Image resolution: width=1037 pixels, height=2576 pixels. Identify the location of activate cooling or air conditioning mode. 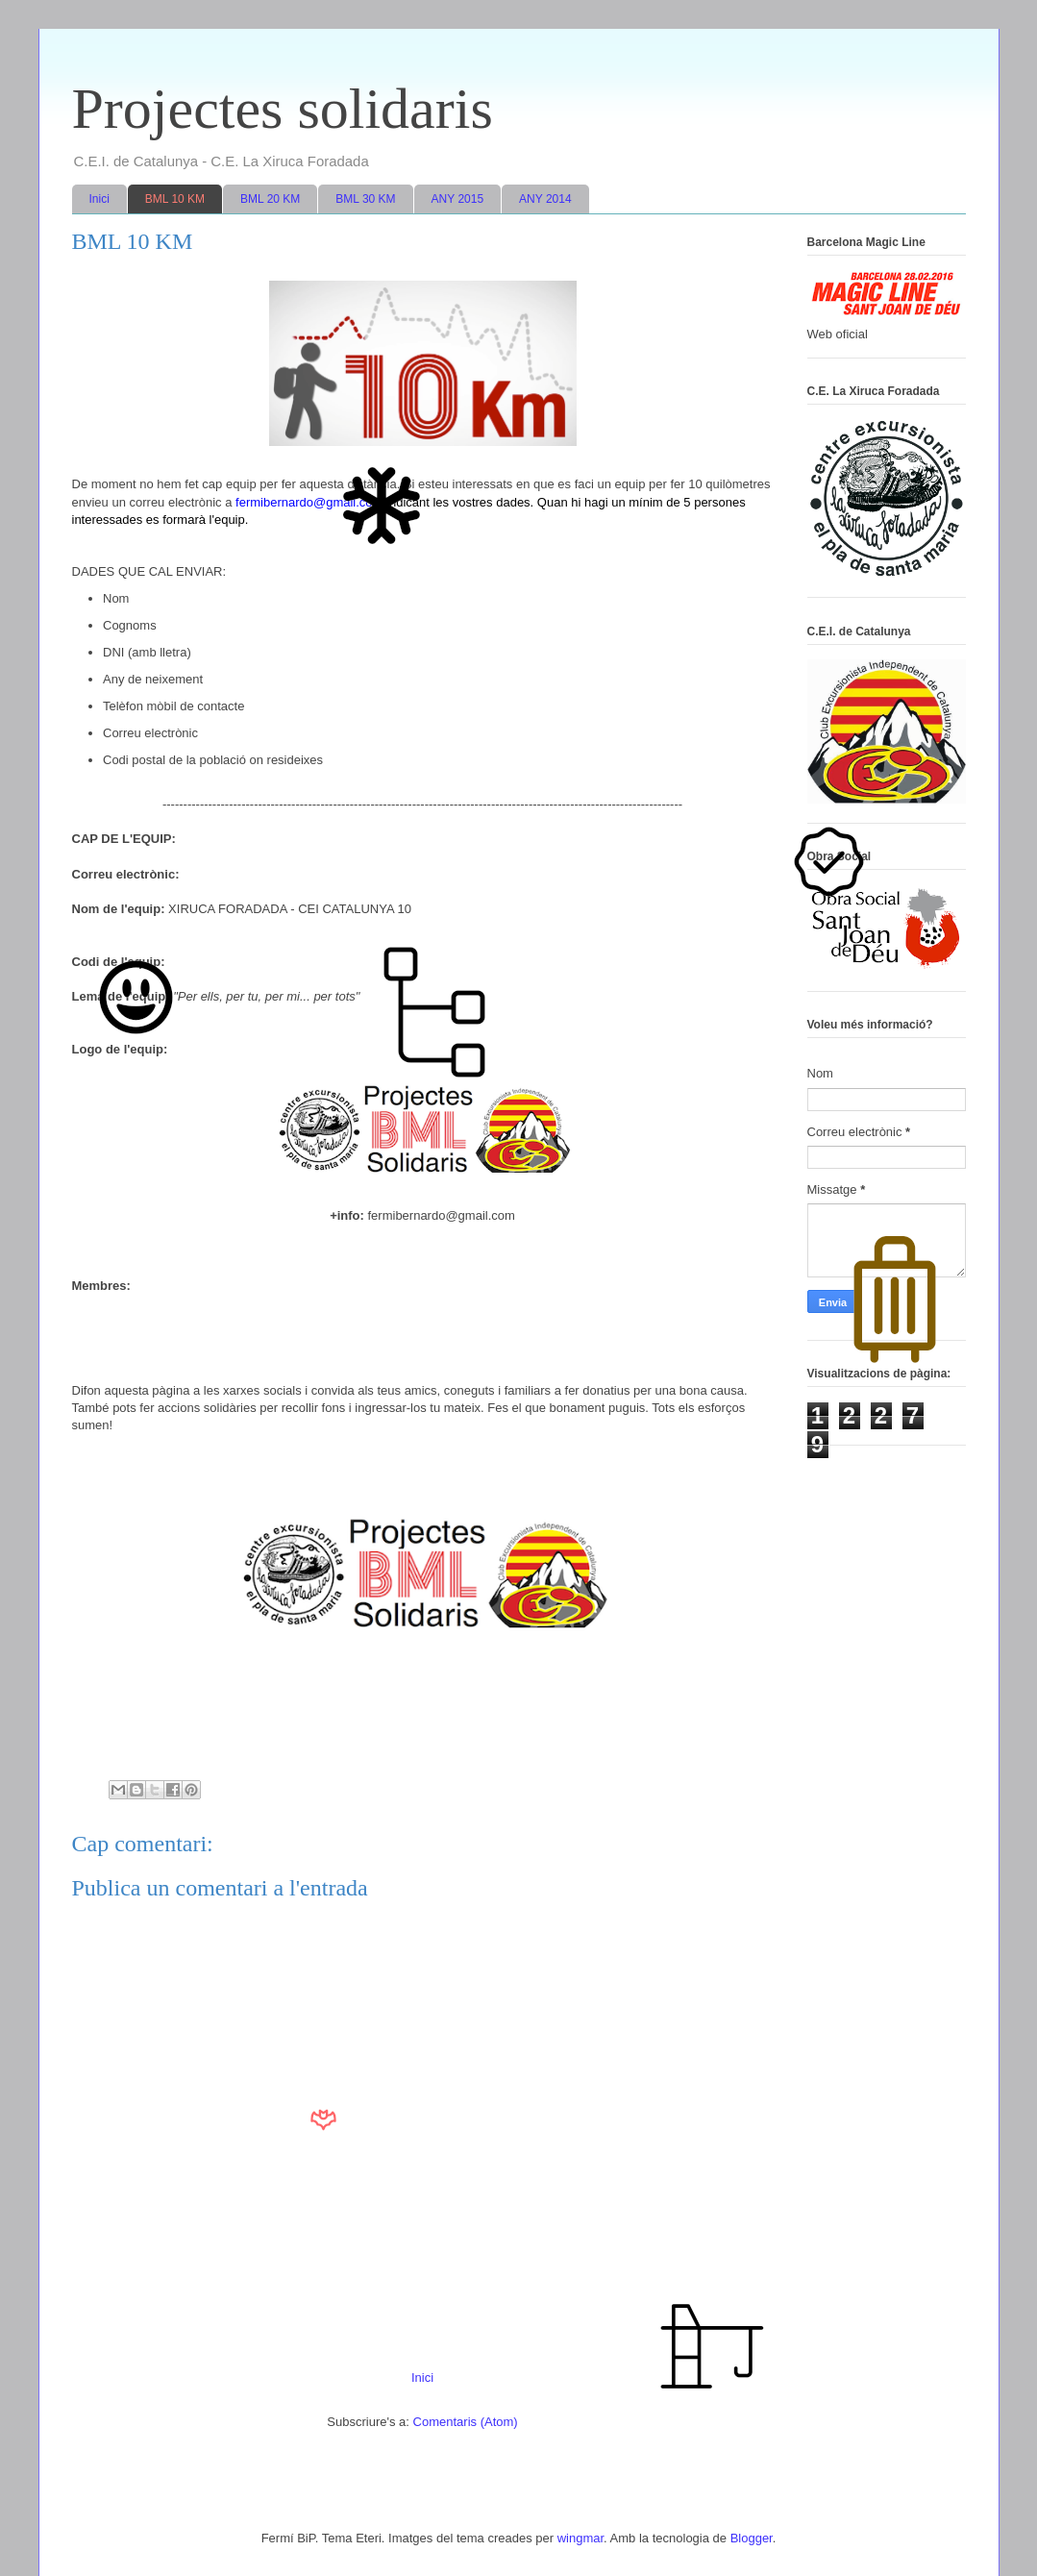
(382, 506).